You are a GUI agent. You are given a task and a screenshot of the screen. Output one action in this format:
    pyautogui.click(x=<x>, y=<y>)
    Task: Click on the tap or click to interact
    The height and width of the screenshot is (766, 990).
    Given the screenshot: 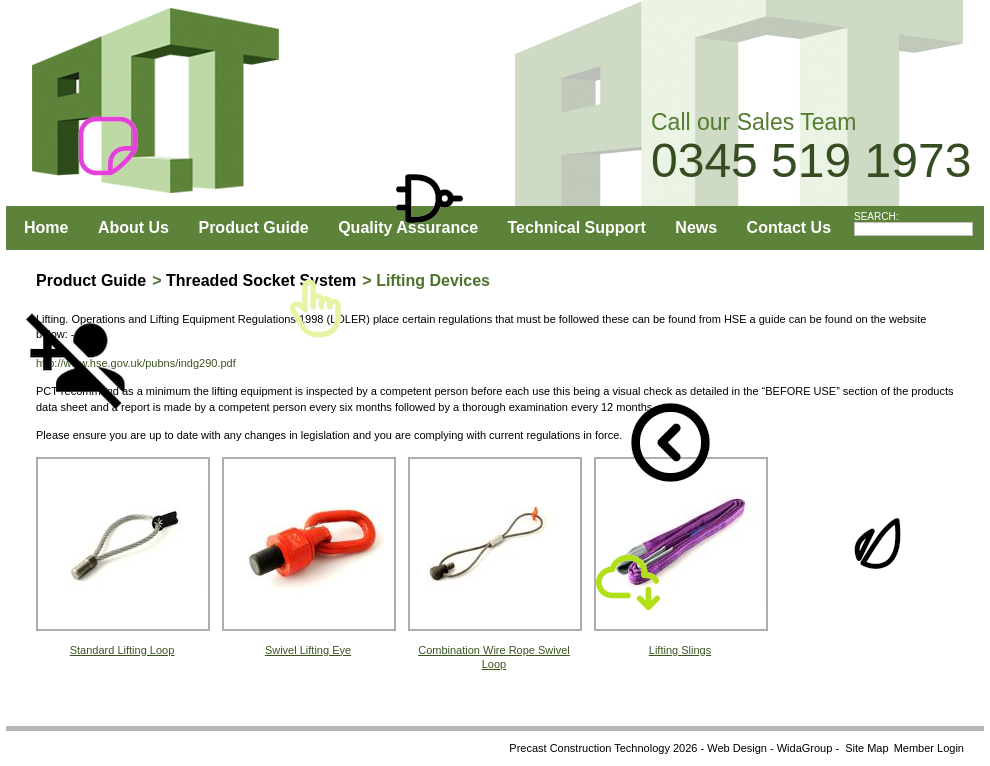 What is the action you would take?
    pyautogui.click(x=316, y=307)
    